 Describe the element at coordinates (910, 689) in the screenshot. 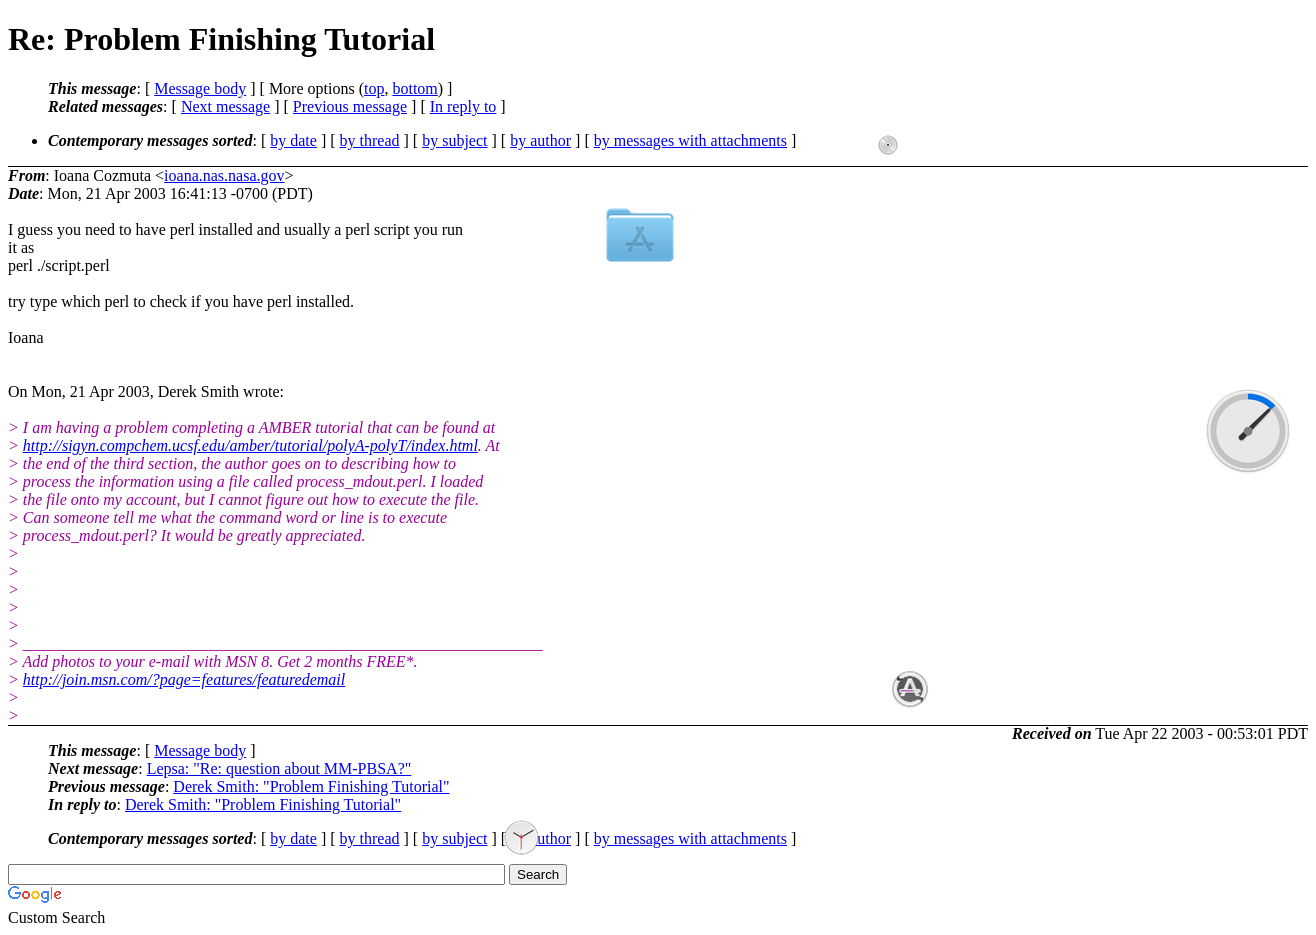

I see `open the software update manager` at that location.